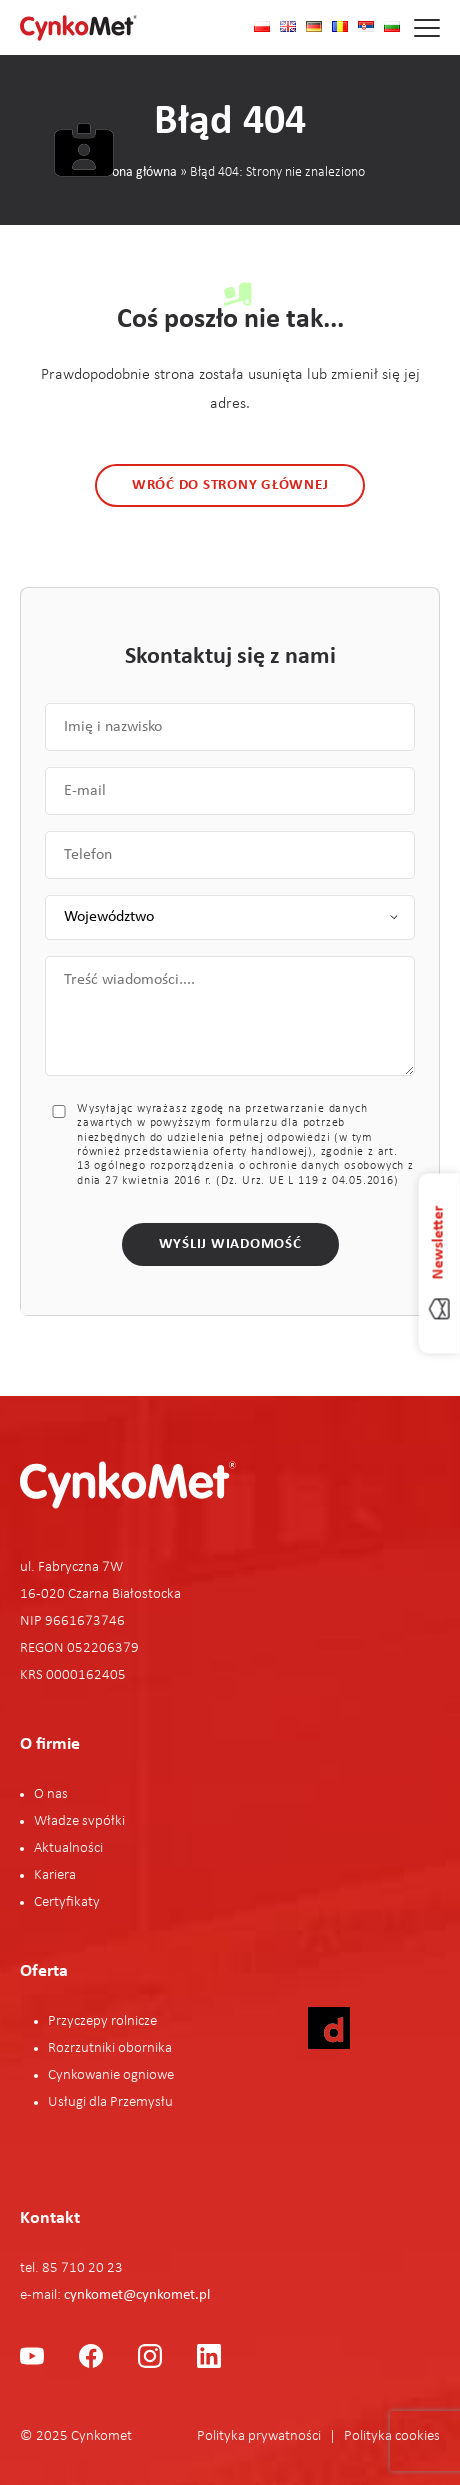 Image resolution: width=460 pixels, height=2485 pixels. Describe the element at coordinates (237, 293) in the screenshot. I see `delivery truck unloading a package` at that location.